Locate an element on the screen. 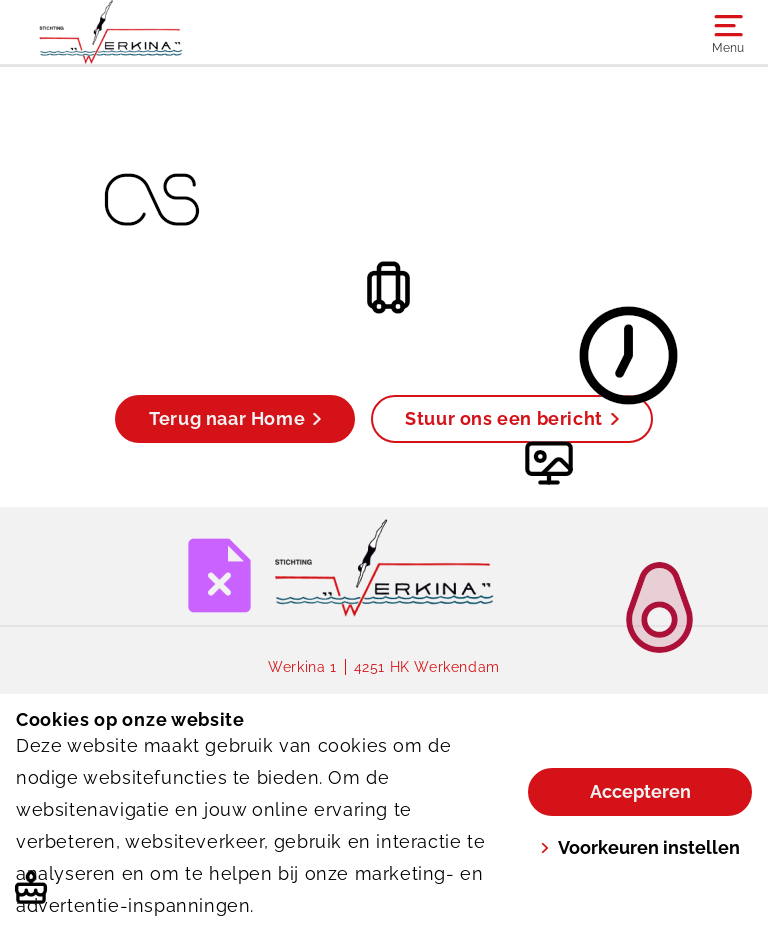 This screenshot has width=768, height=938. change desktop wallpaper is located at coordinates (549, 463).